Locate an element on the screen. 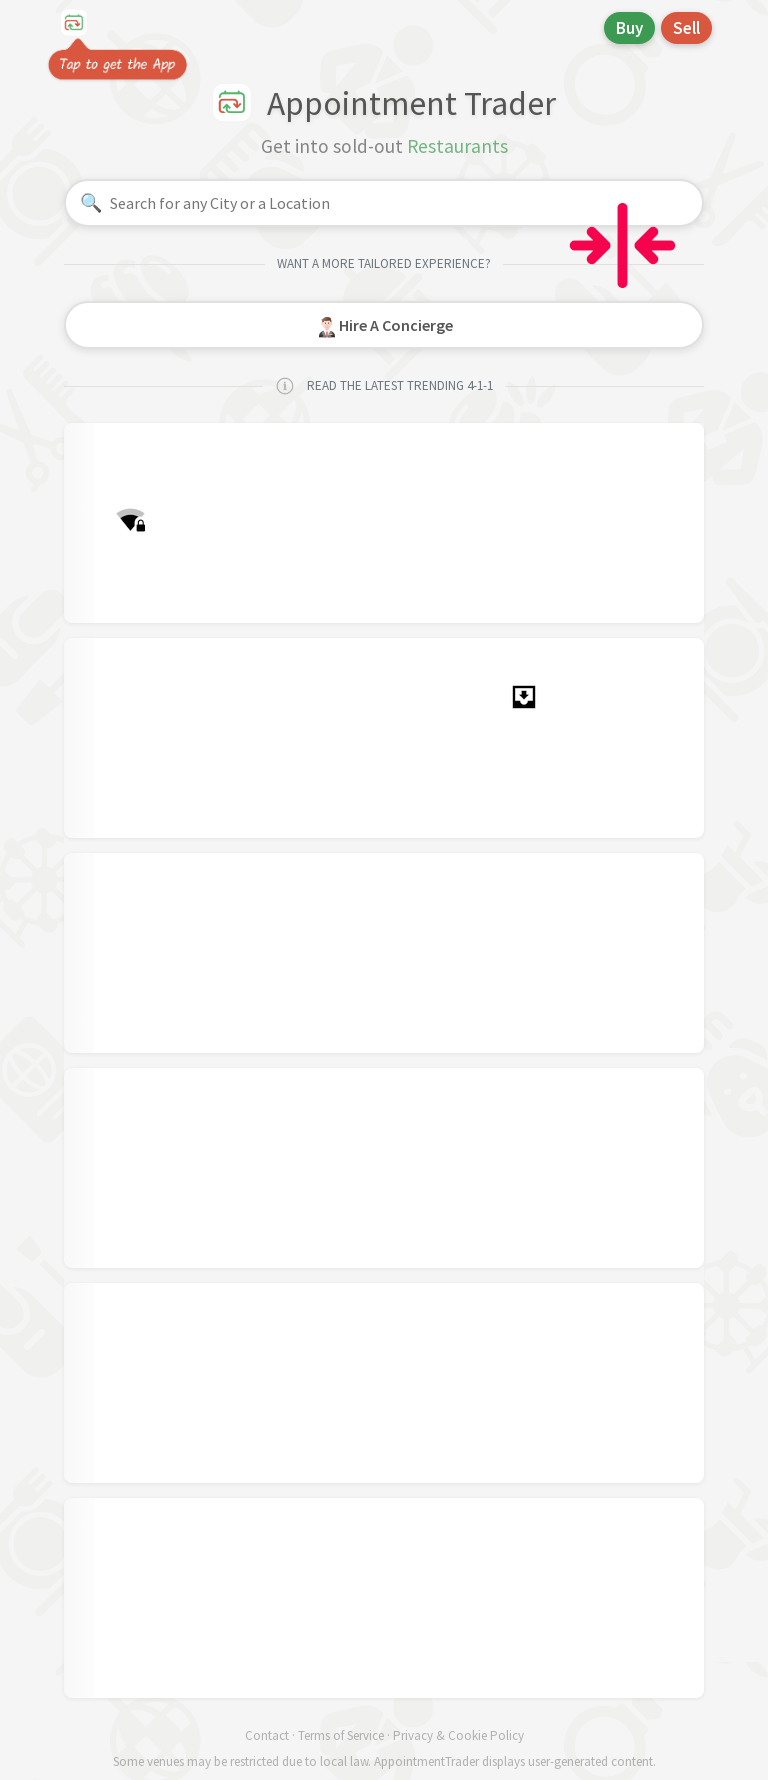 Image resolution: width=768 pixels, height=1780 pixels. collapse or minimize a horizontal panel is located at coordinates (622, 245).